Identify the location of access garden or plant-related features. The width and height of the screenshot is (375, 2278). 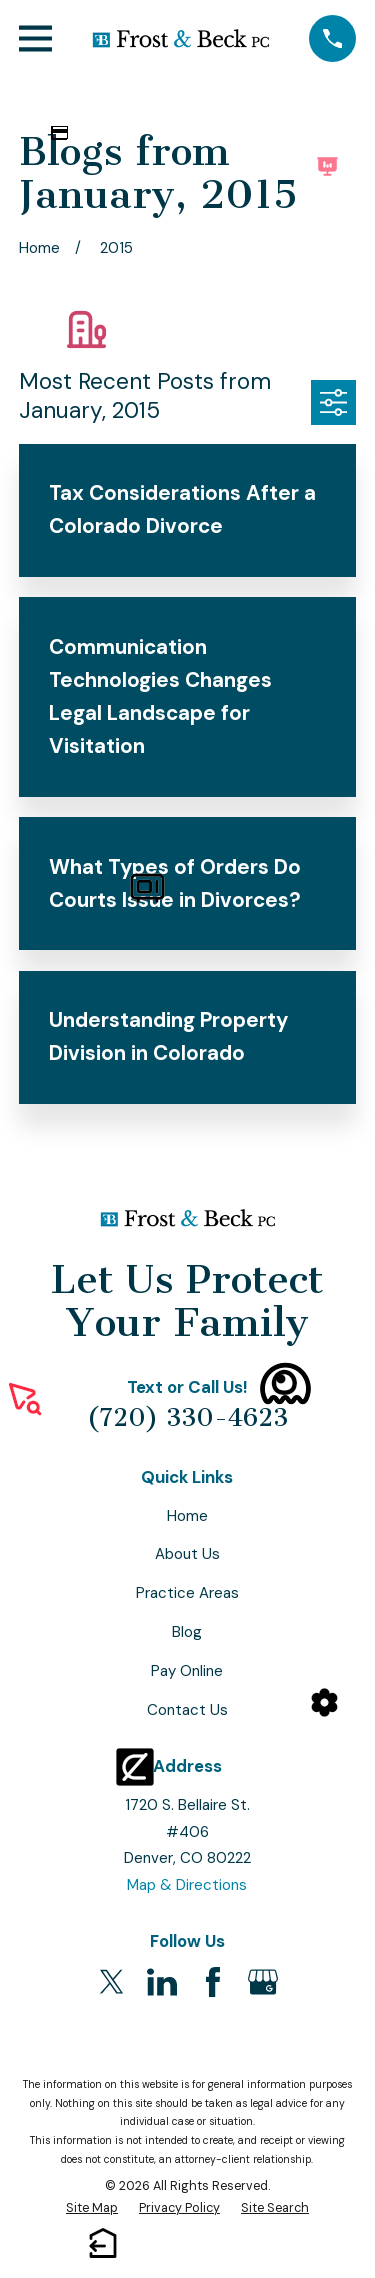
(324, 1702).